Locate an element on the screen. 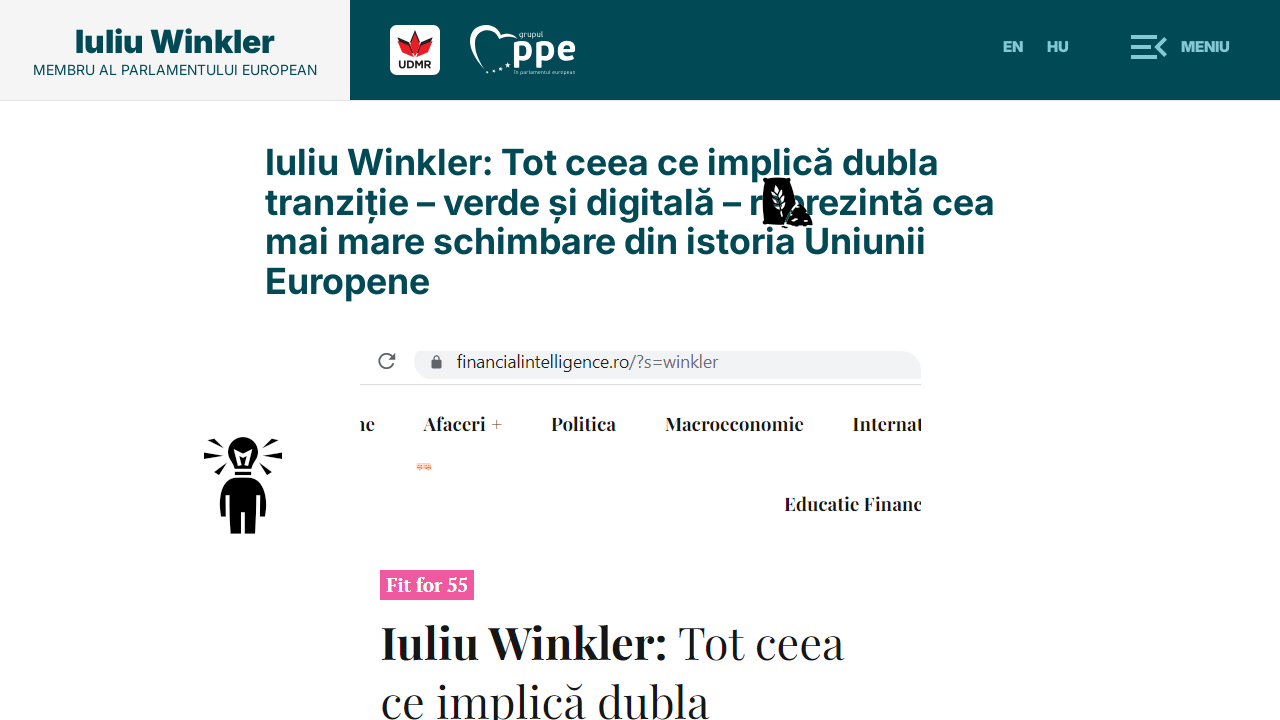 This screenshot has width=1280, height=720. view public transit options is located at coordinates (424, 467).